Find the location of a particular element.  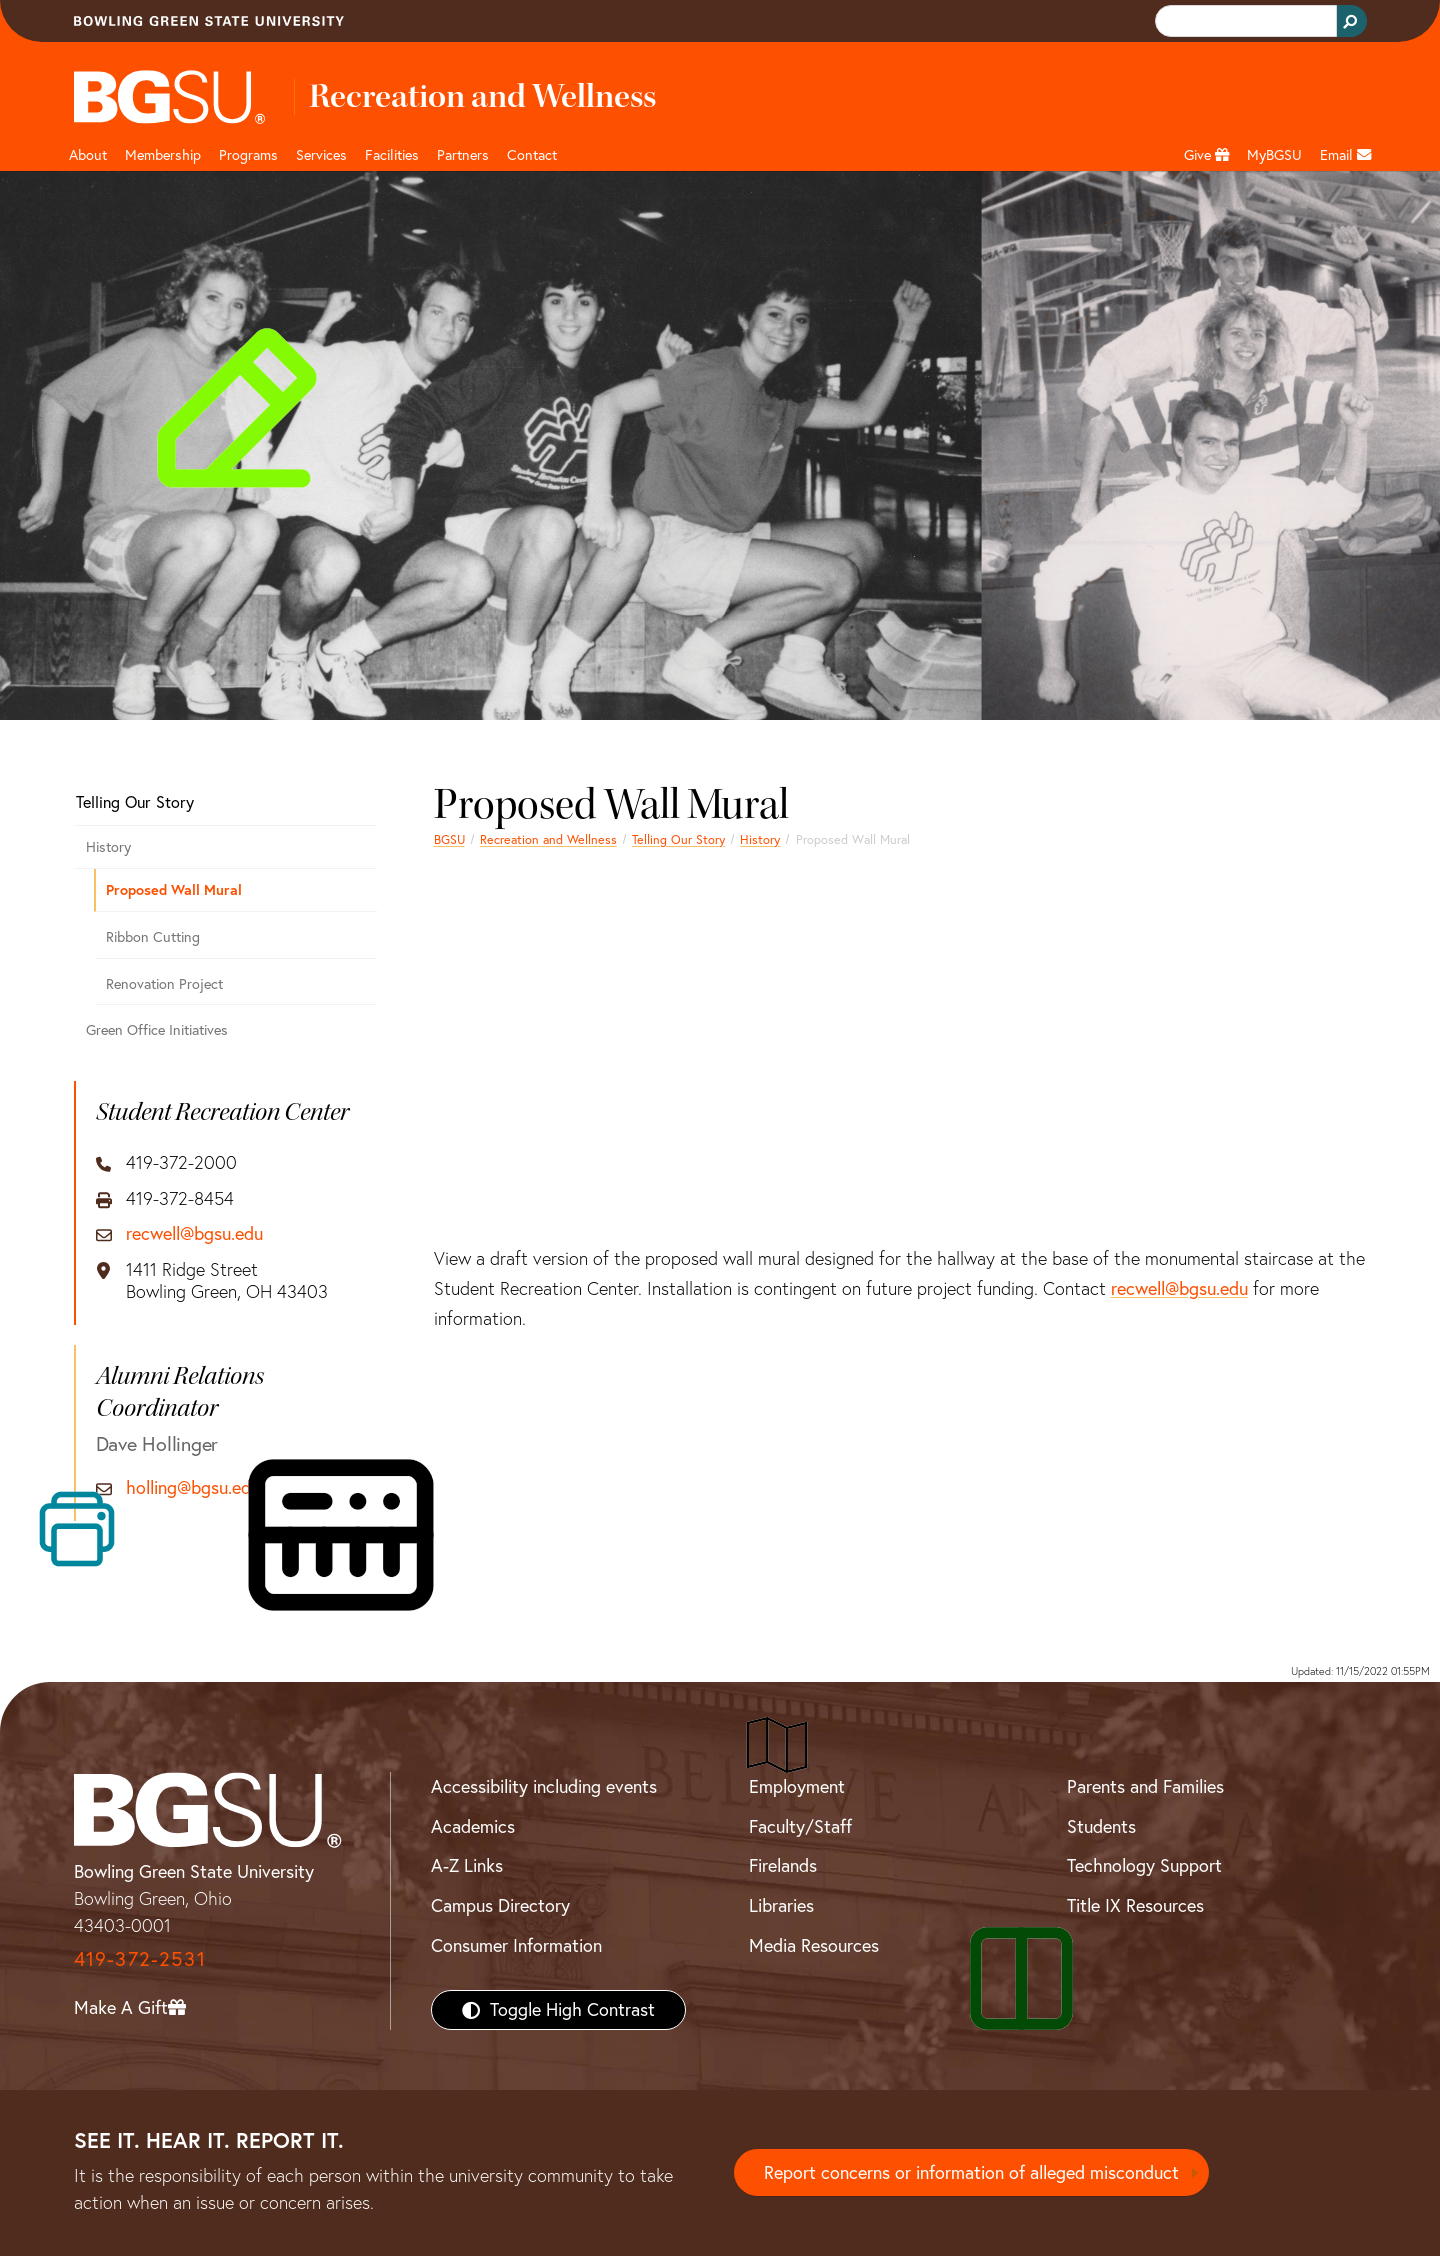

print the current document is located at coordinates (77, 1529).